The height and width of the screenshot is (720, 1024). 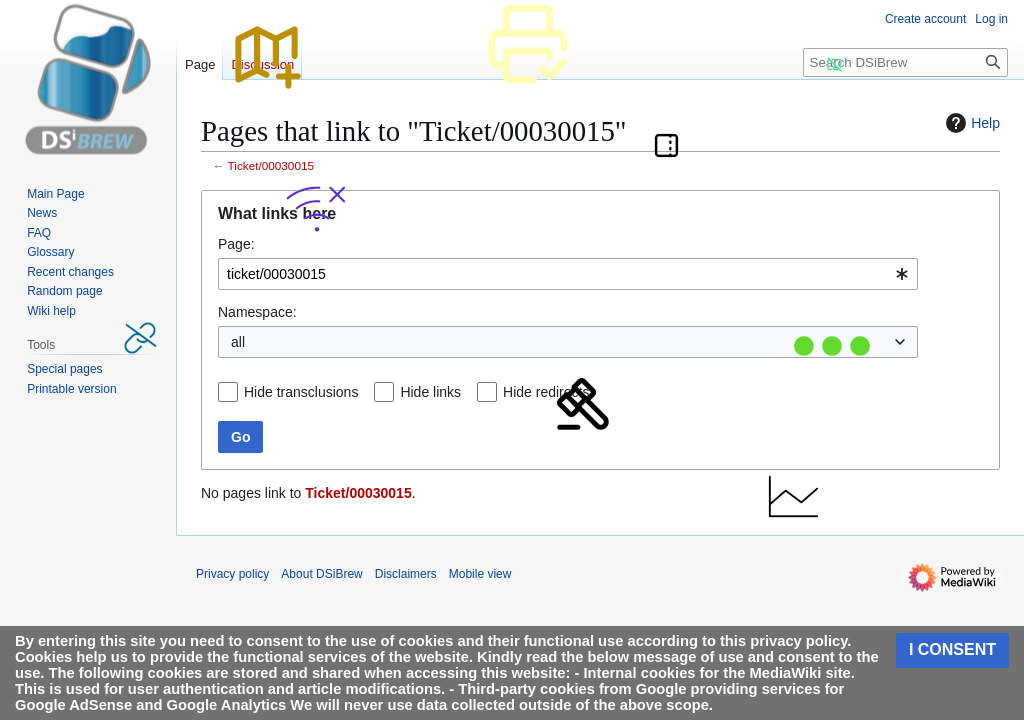 What do you see at coordinates (793, 496) in the screenshot?
I see `view analytics or performance data` at bounding box center [793, 496].